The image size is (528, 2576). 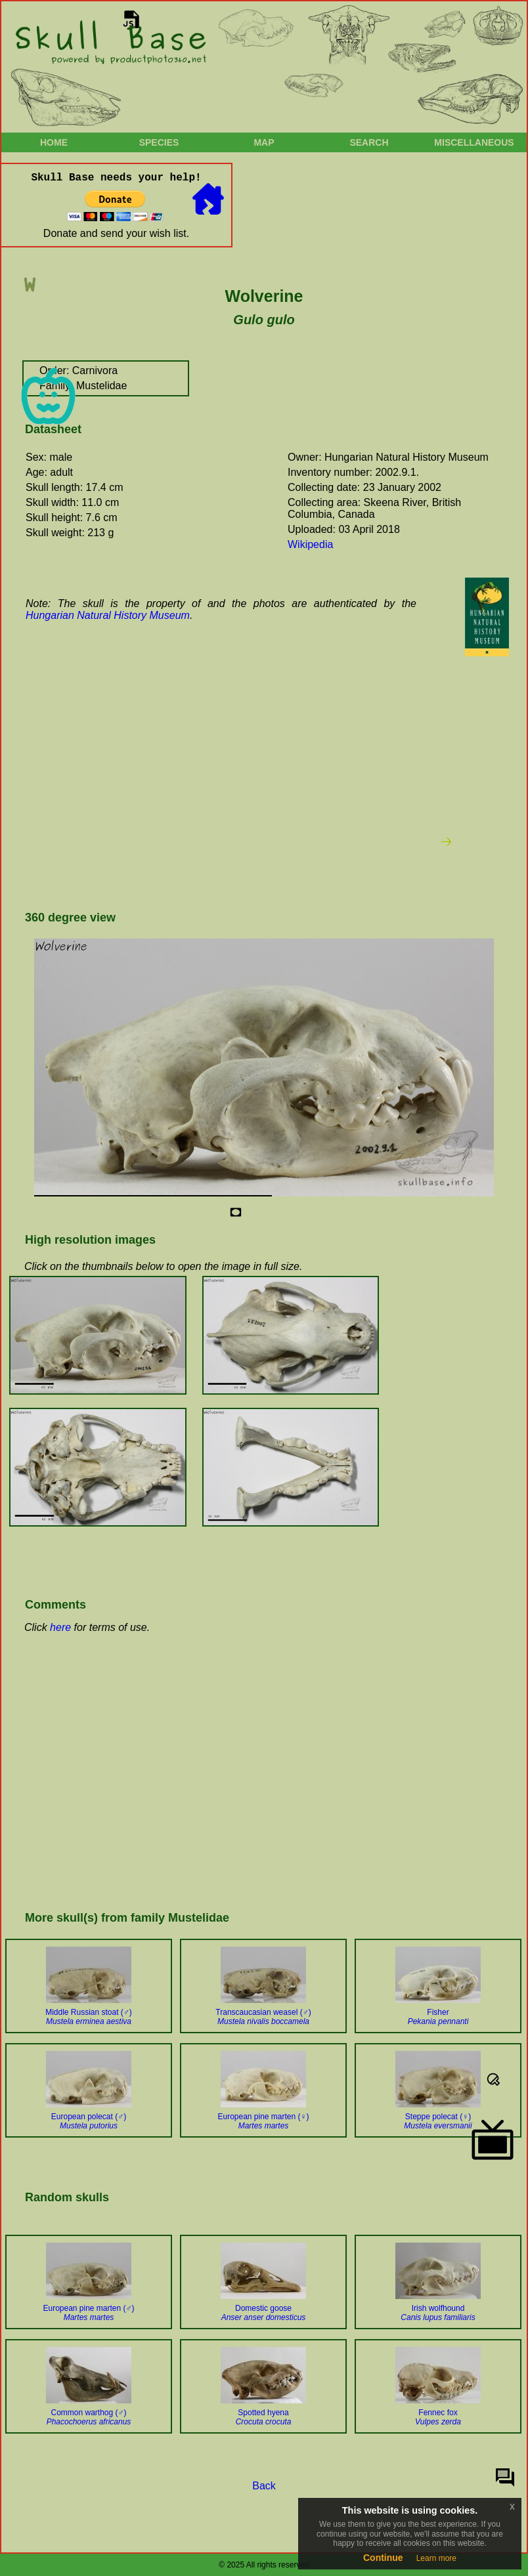 What do you see at coordinates (505, 2478) in the screenshot?
I see `open messages or chat` at bounding box center [505, 2478].